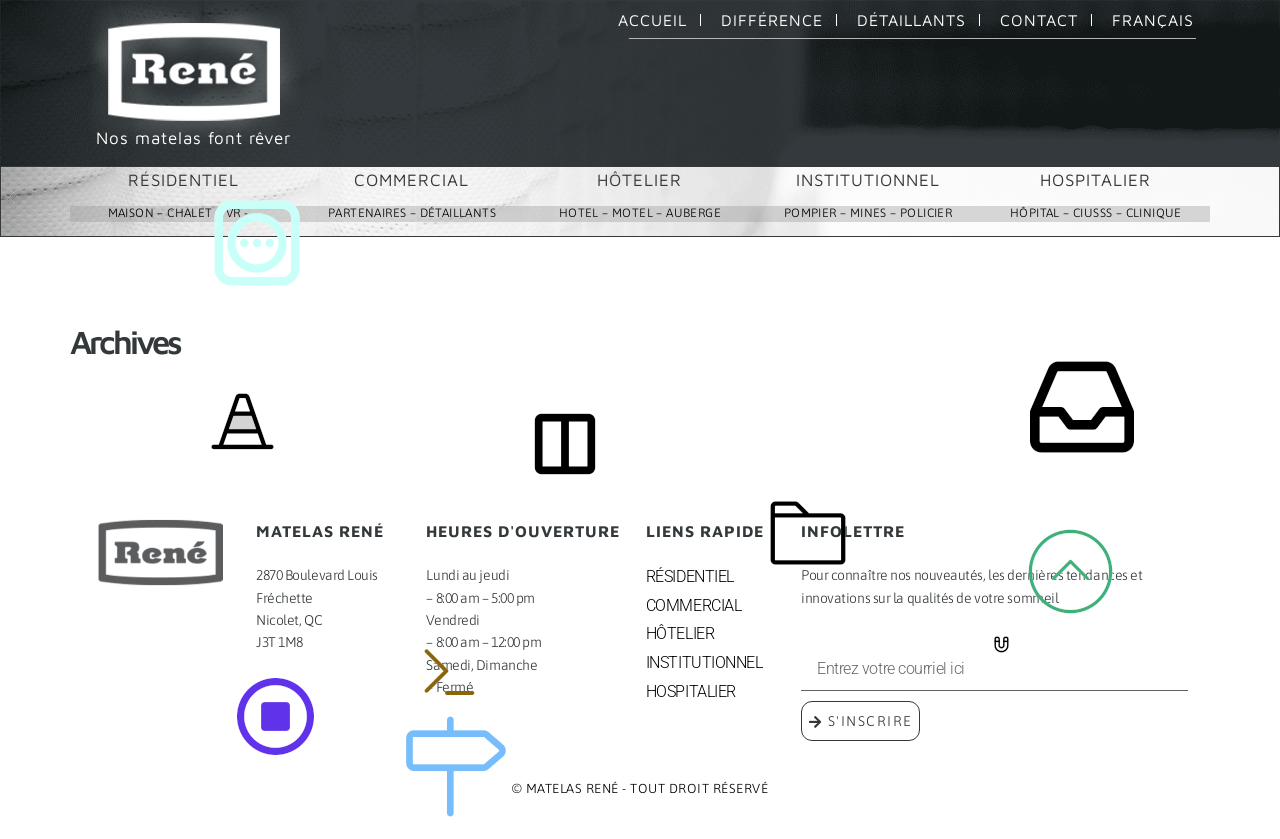  Describe the element at coordinates (1082, 407) in the screenshot. I see `view your inbox` at that location.